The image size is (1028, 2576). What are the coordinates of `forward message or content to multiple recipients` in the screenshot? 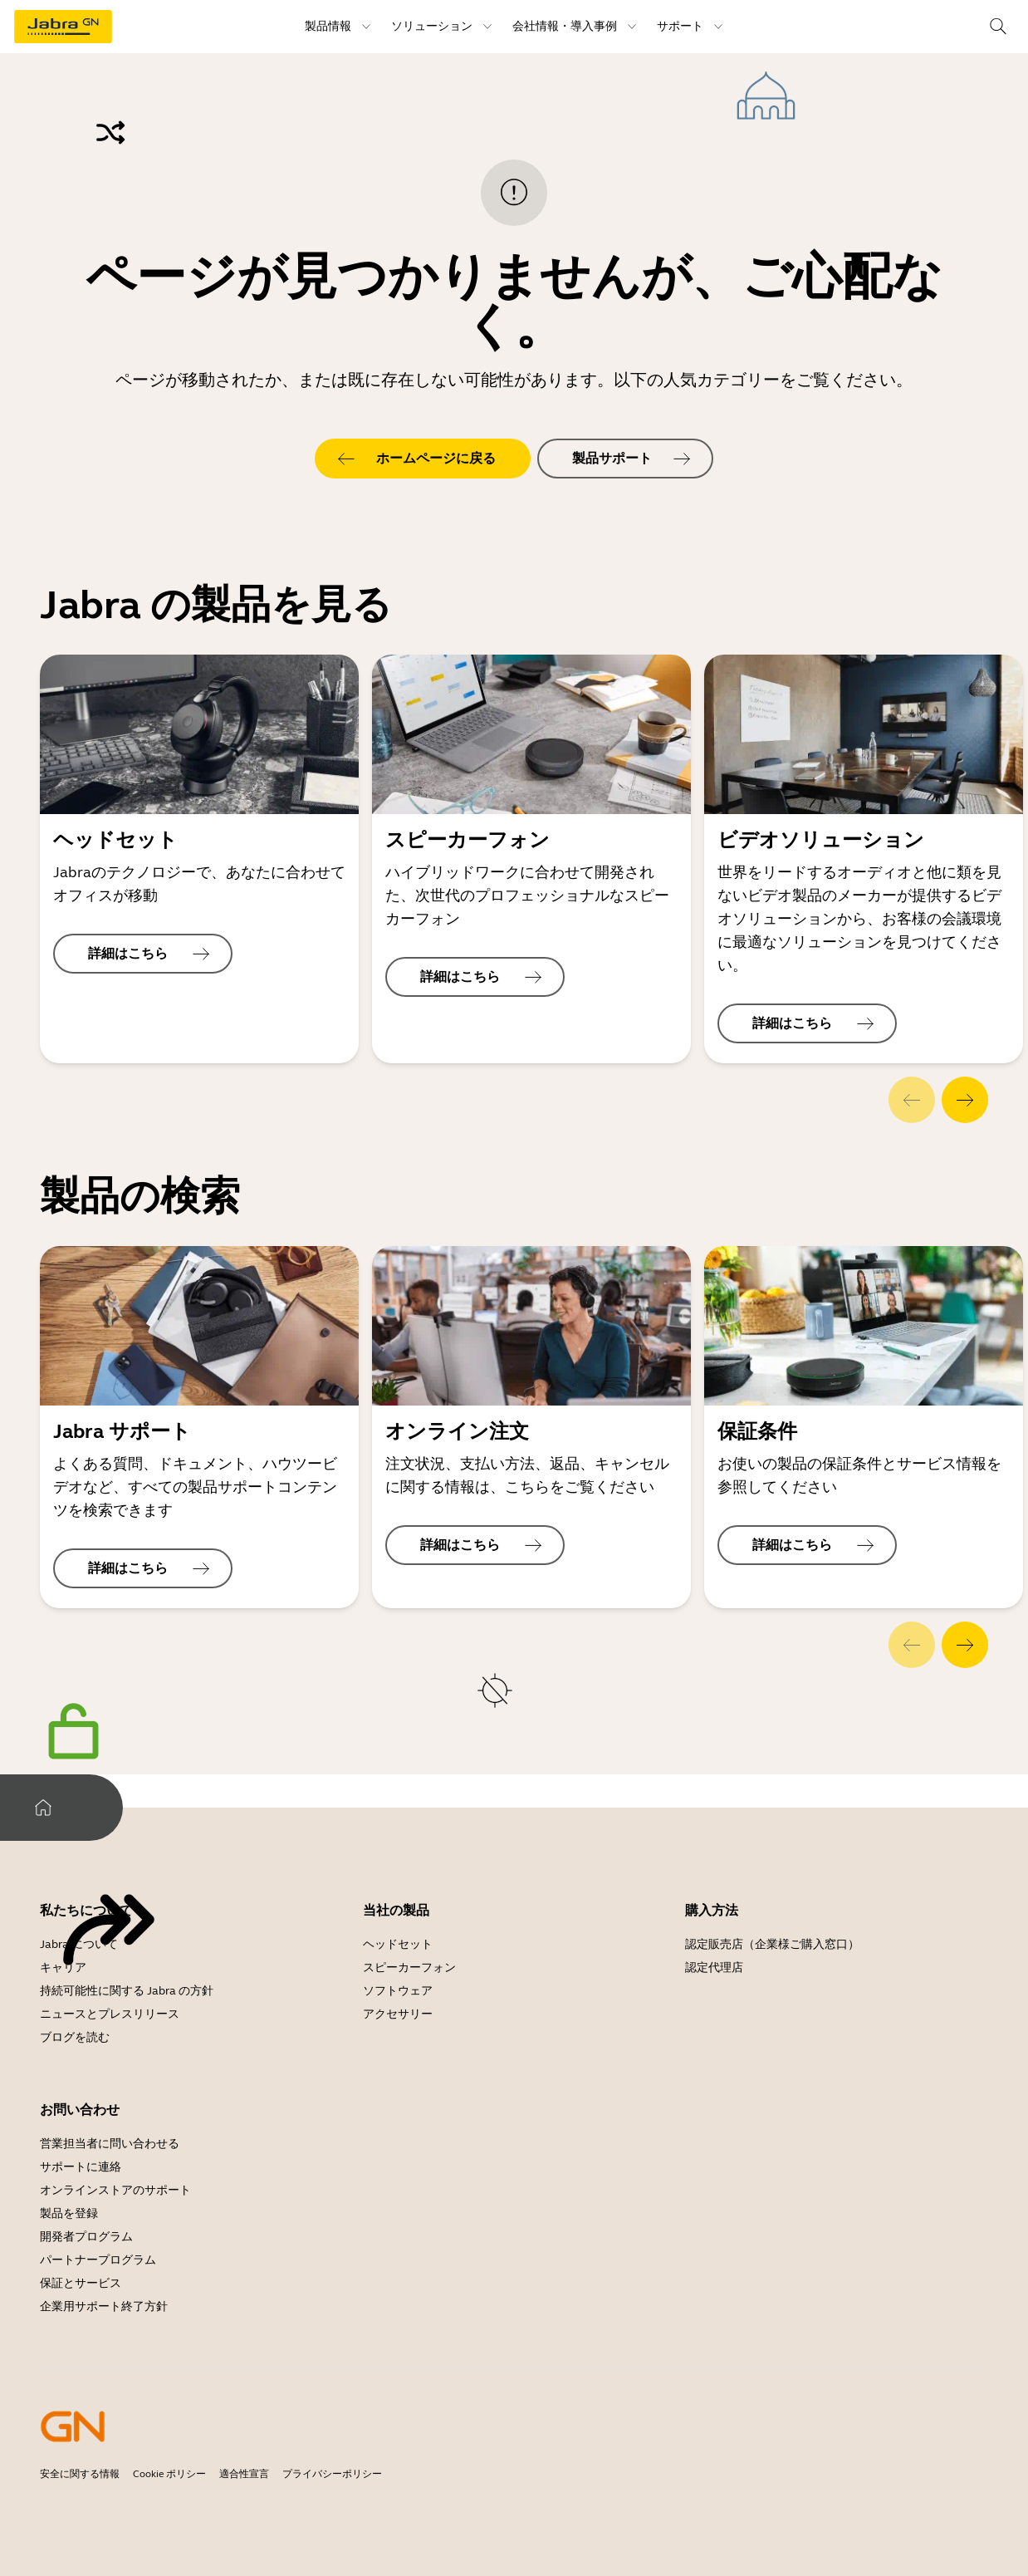 It's located at (109, 1930).